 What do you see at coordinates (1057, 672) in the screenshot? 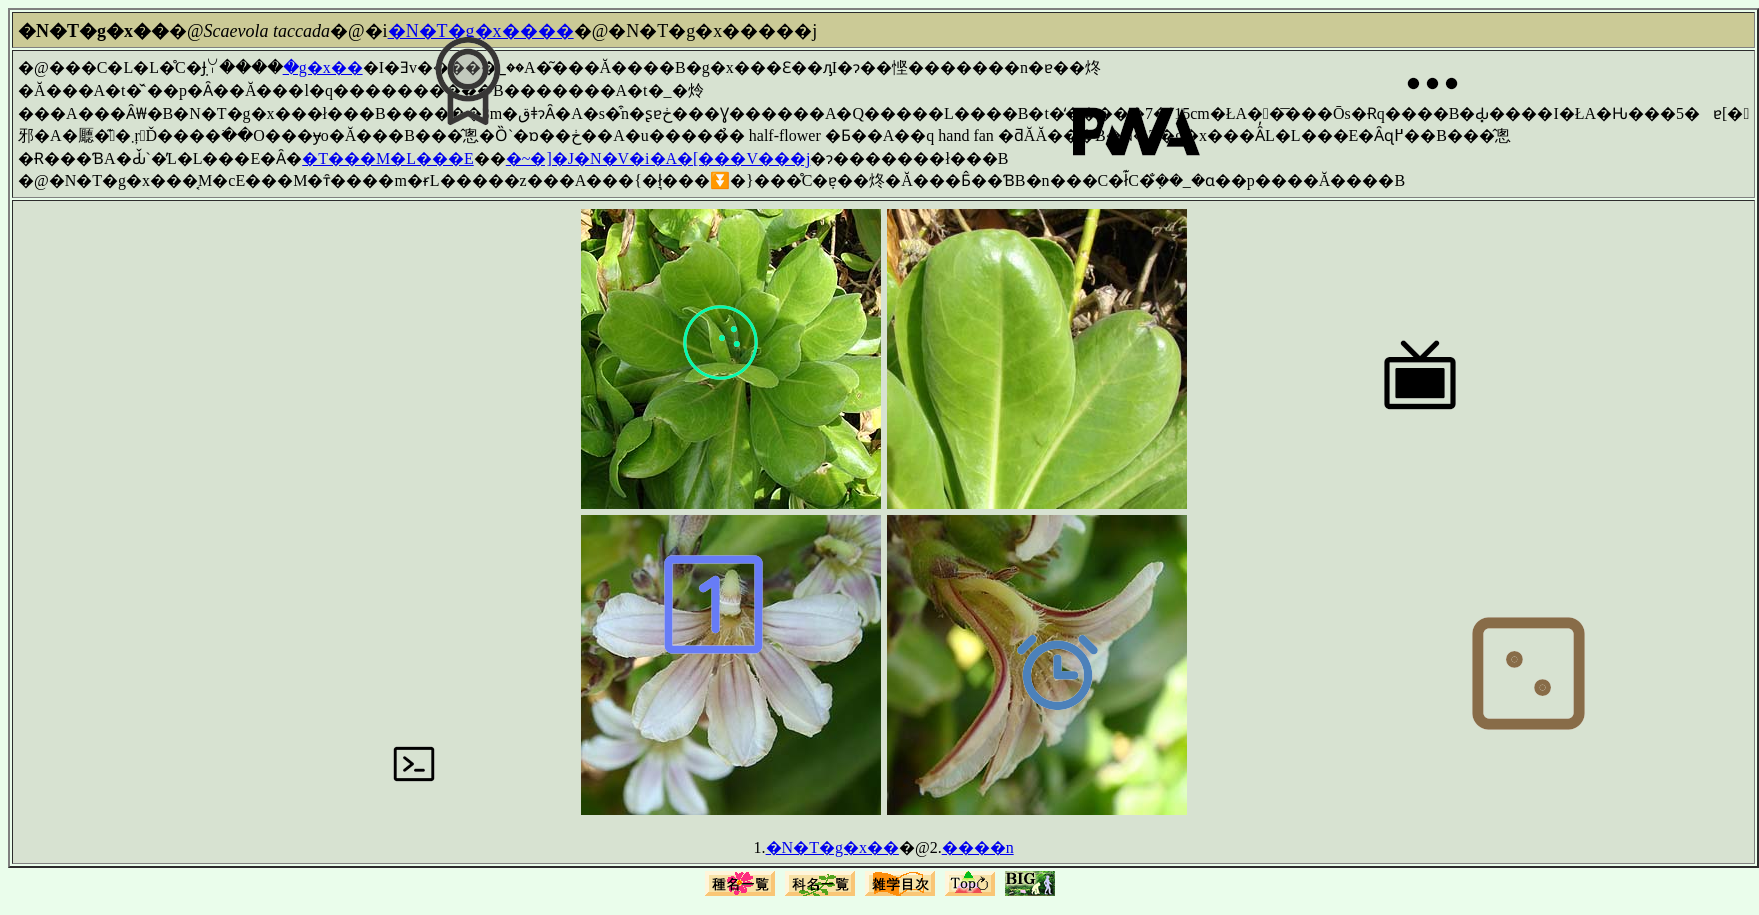
I see `set or manage alarms` at bounding box center [1057, 672].